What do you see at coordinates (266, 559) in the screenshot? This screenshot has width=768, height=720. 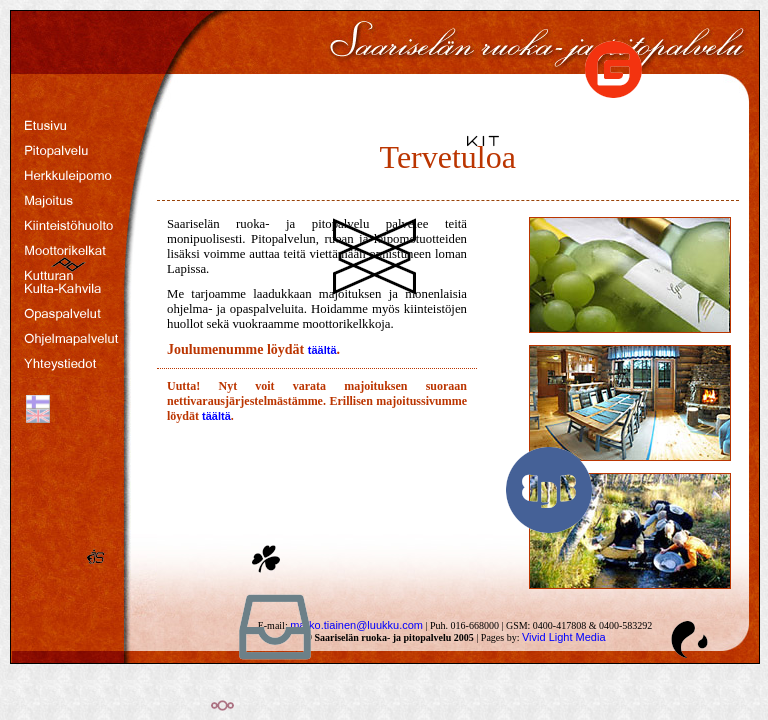 I see `aer lingus airline logo` at bounding box center [266, 559].